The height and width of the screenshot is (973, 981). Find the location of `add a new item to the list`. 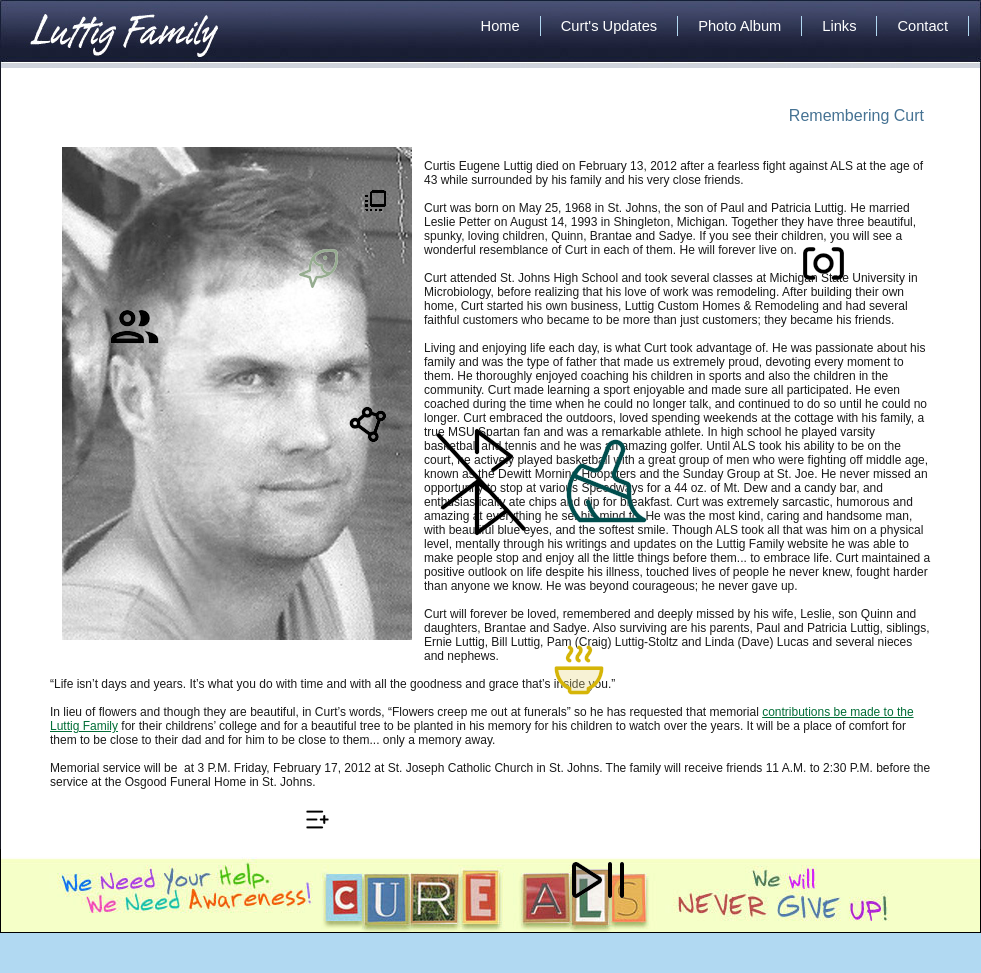

add a new item to the list is located at coordinates (317, 819).